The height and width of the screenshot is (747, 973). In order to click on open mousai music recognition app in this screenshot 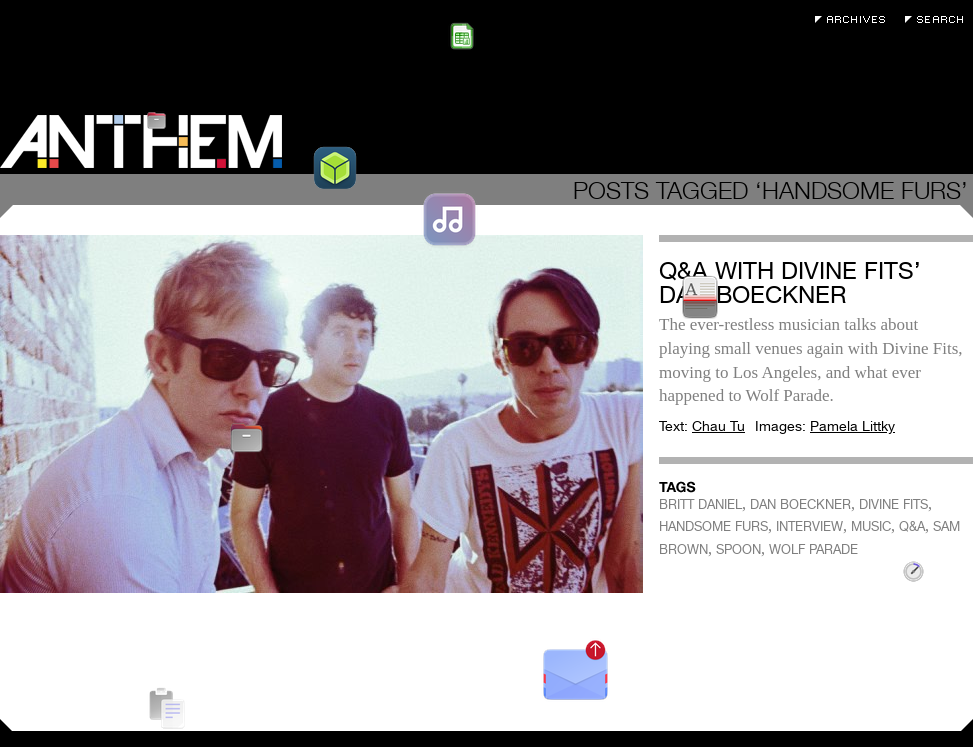, I will do `click(449, 219)`.